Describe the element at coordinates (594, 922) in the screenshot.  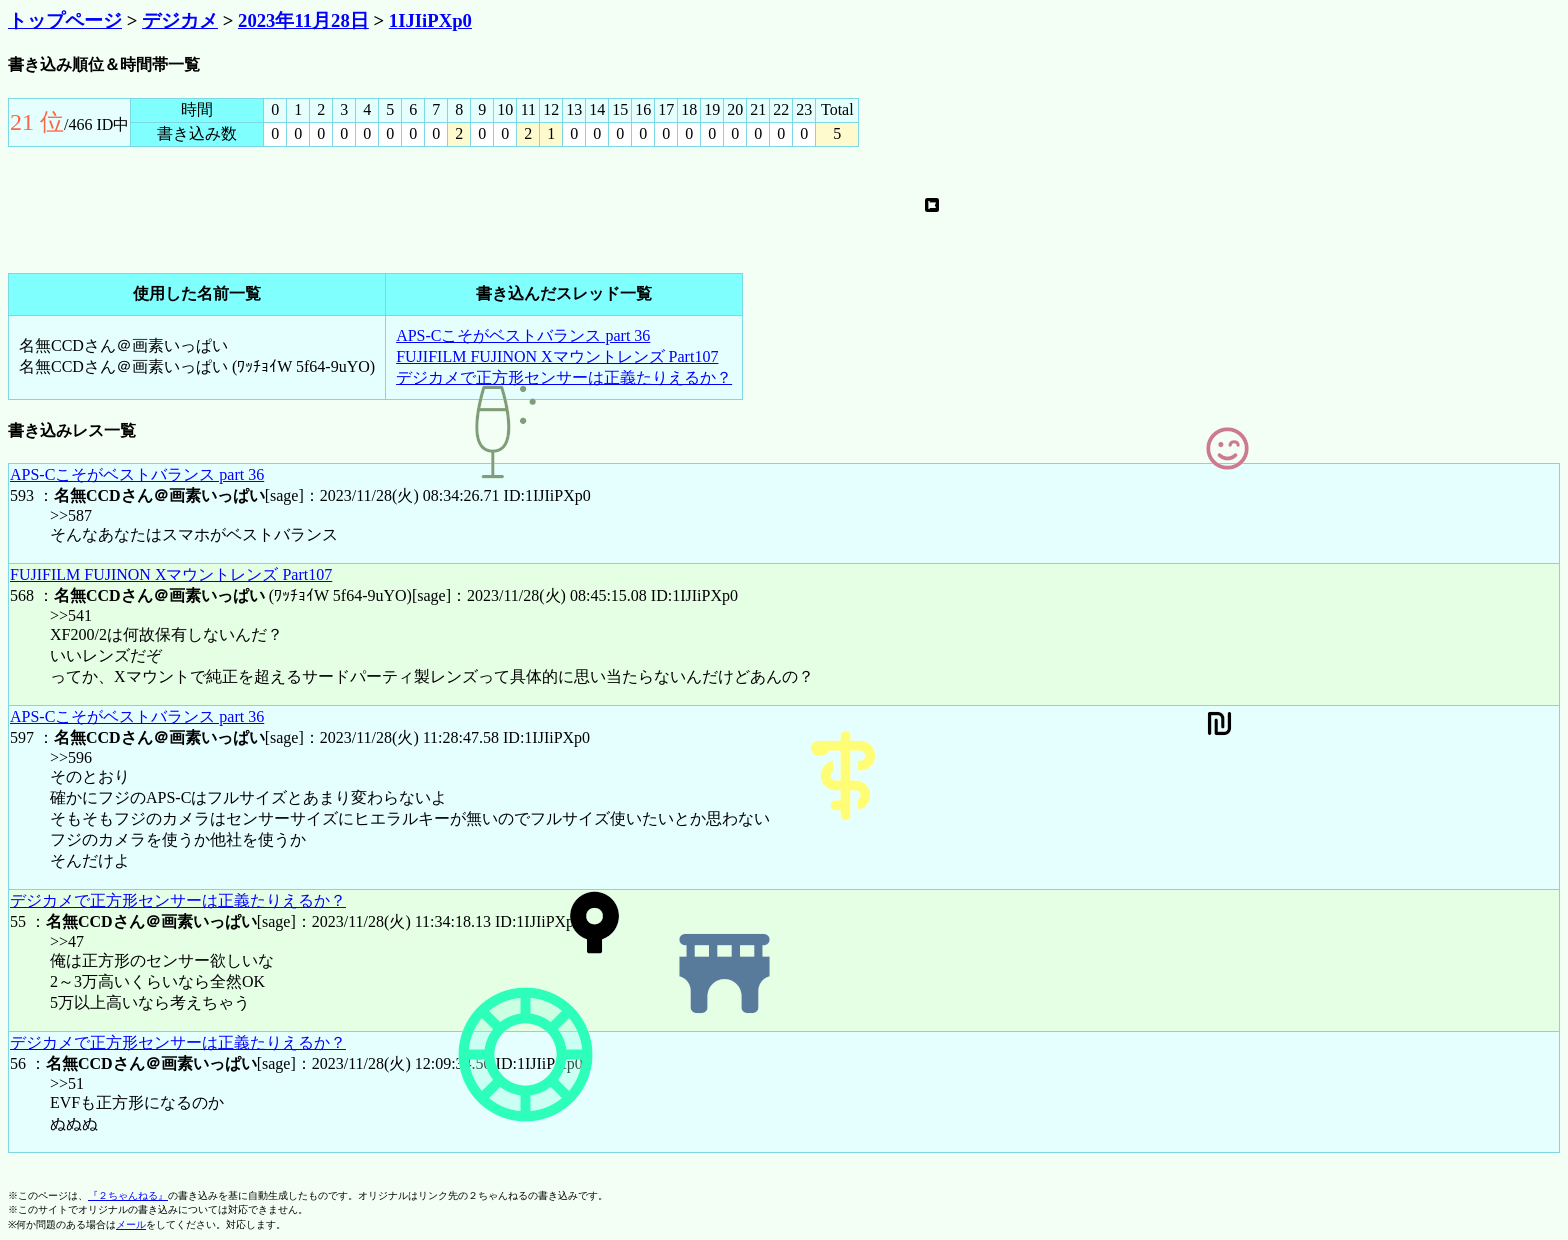
I see `open sourcetree git client` at that location.